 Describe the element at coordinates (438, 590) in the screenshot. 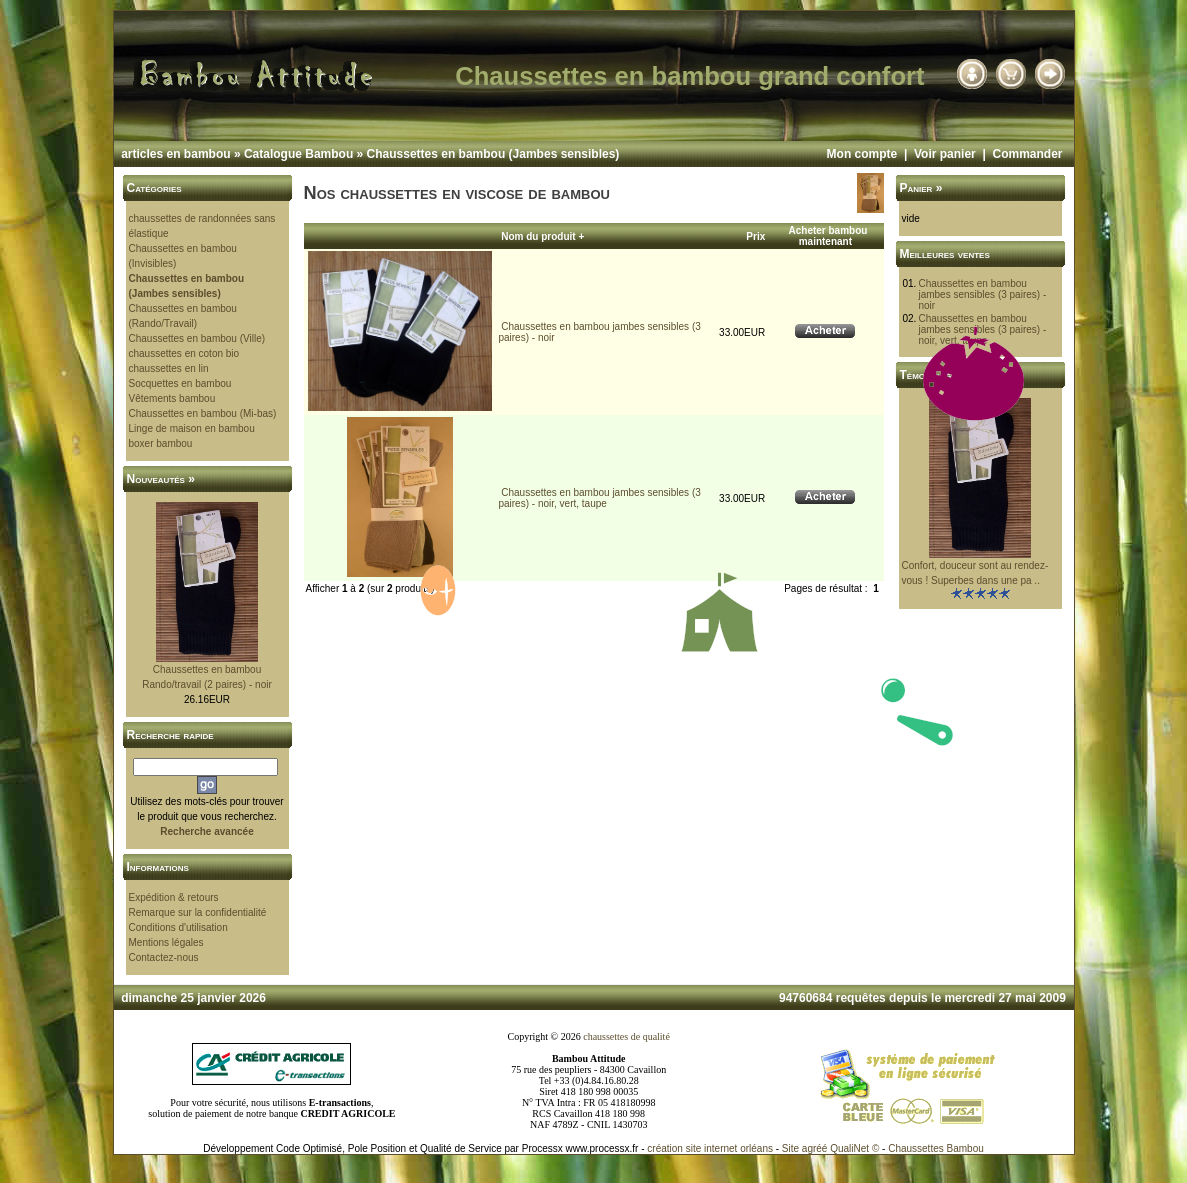

I see `select a cyclops or one-eyed character` at that location.